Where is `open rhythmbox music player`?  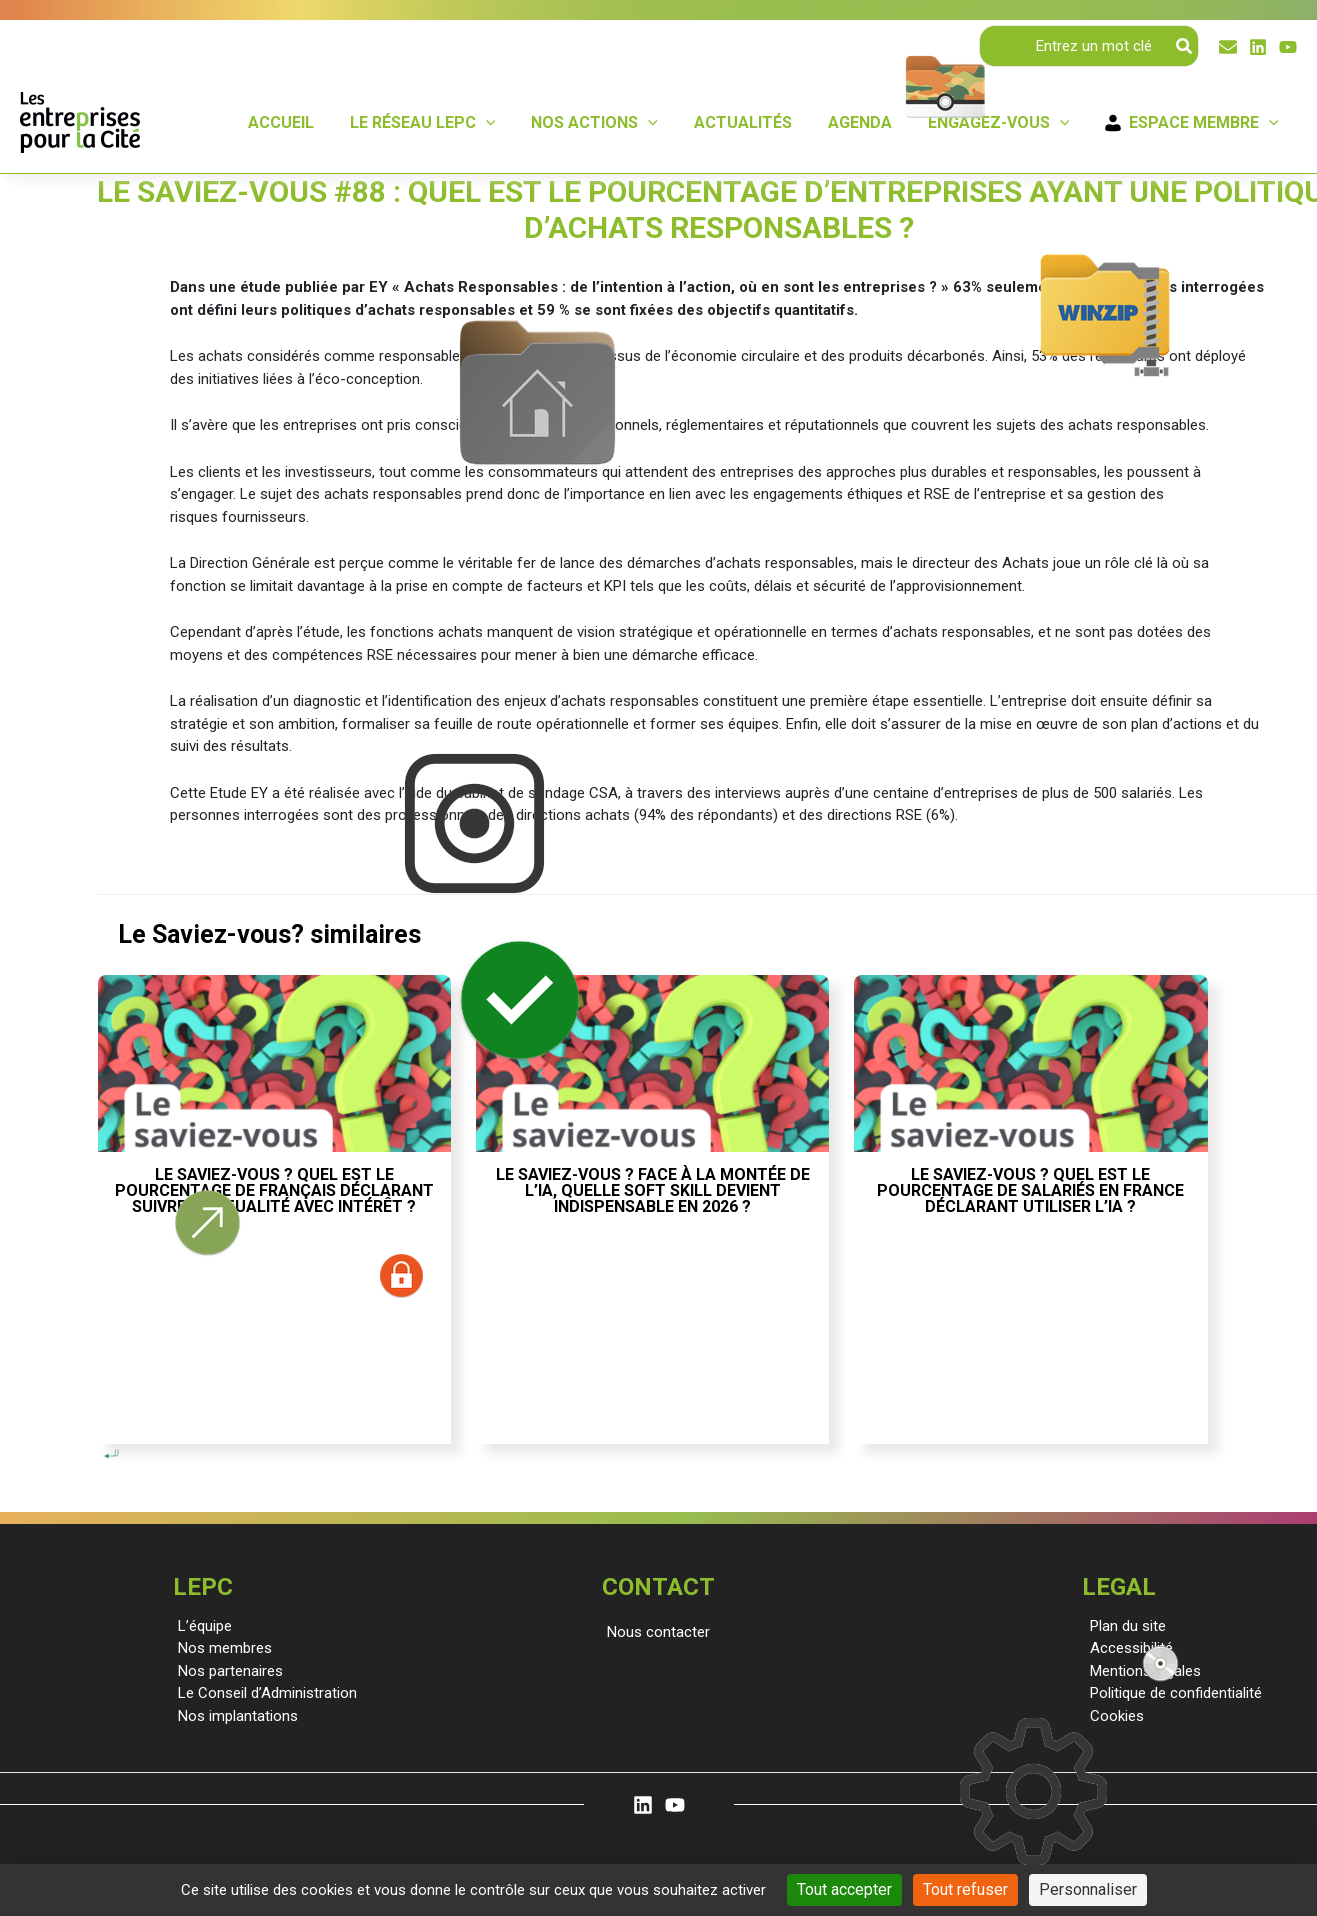 open rhythmbox music player is located at coordinates (474, 823).